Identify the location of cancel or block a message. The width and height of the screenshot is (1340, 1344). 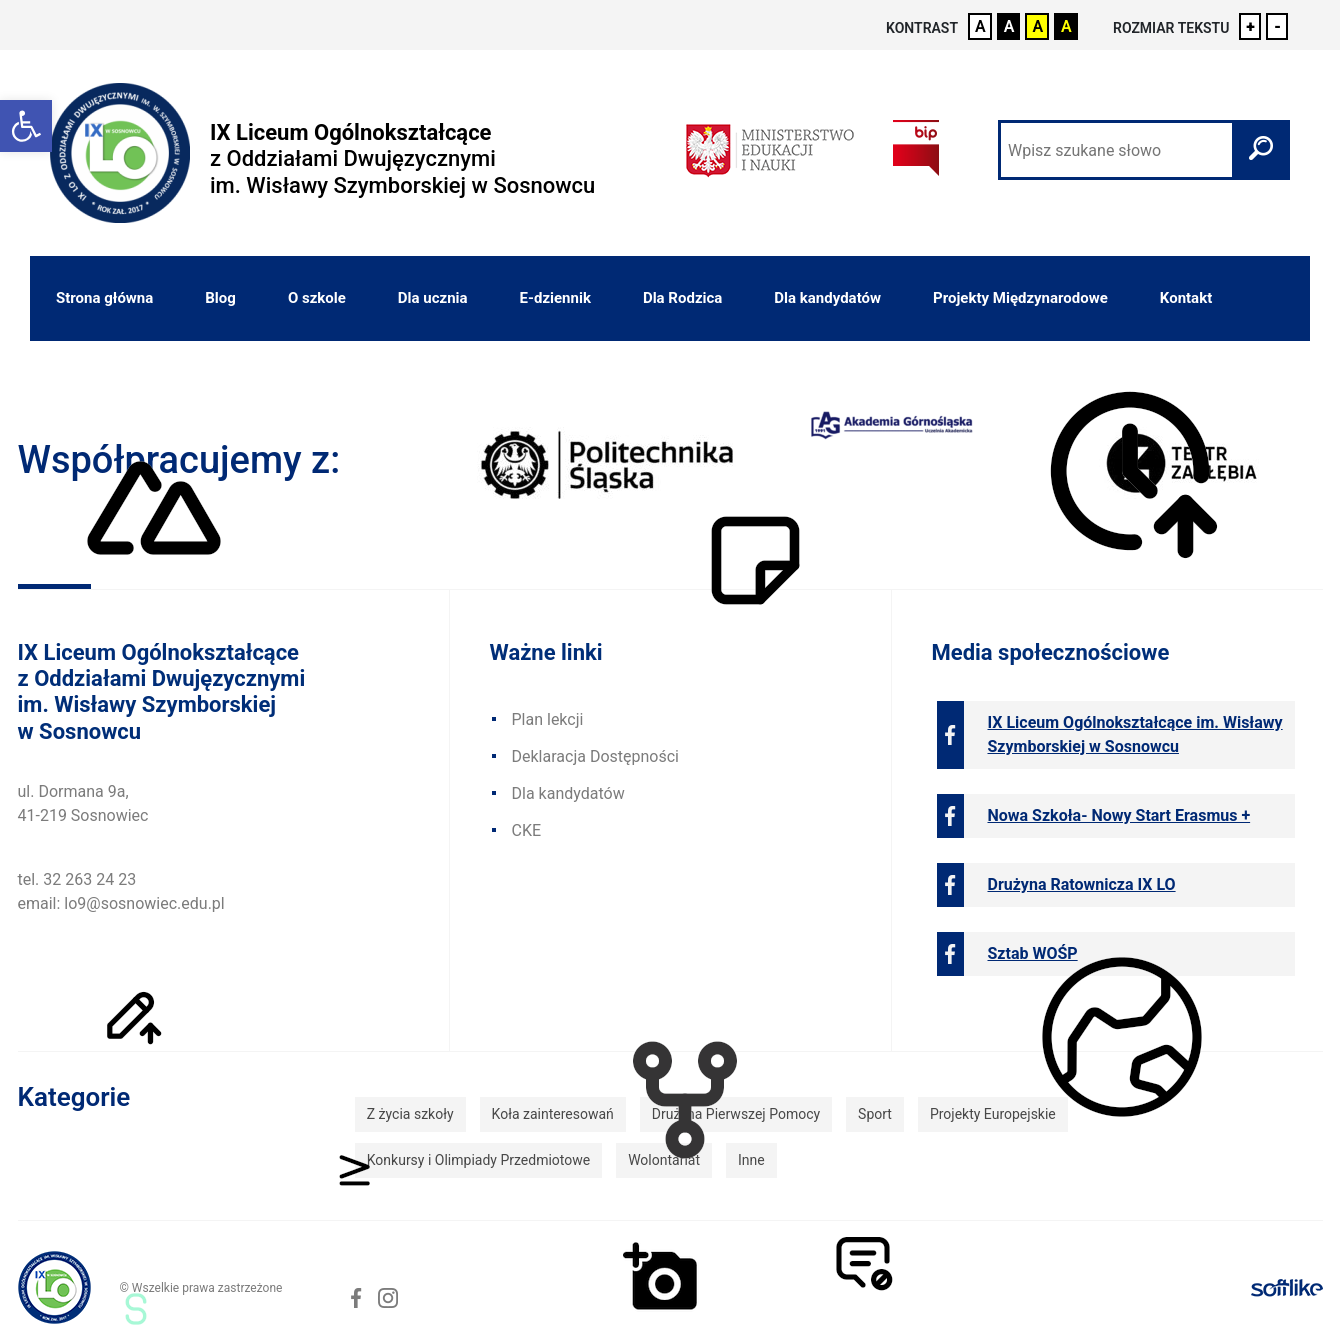
(863, 1261).